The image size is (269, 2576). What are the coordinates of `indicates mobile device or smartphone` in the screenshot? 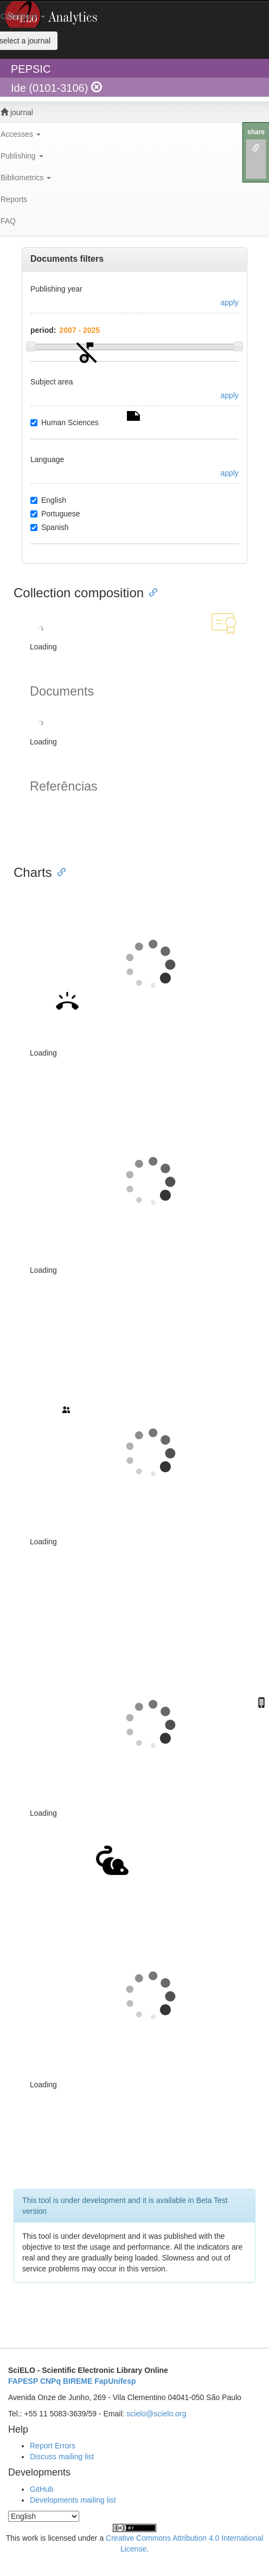 It's located at (261, 1702).